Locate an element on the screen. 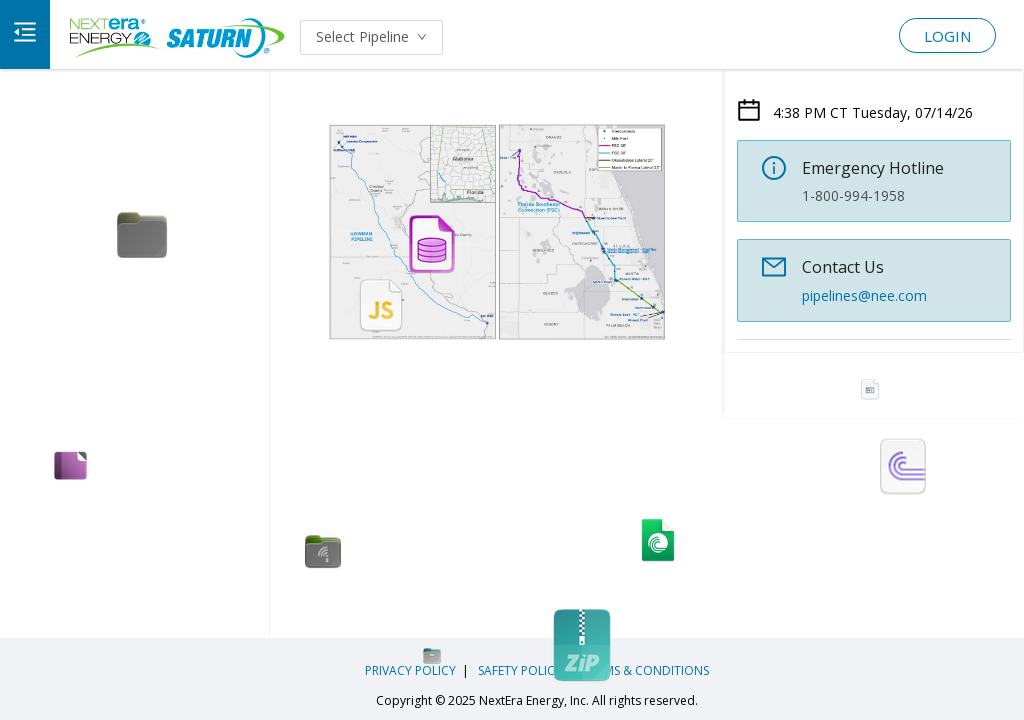 The width and height of the screenshot is (1024, 720). indicates a bittorrent torrent file is located at coordinates (903, 466).